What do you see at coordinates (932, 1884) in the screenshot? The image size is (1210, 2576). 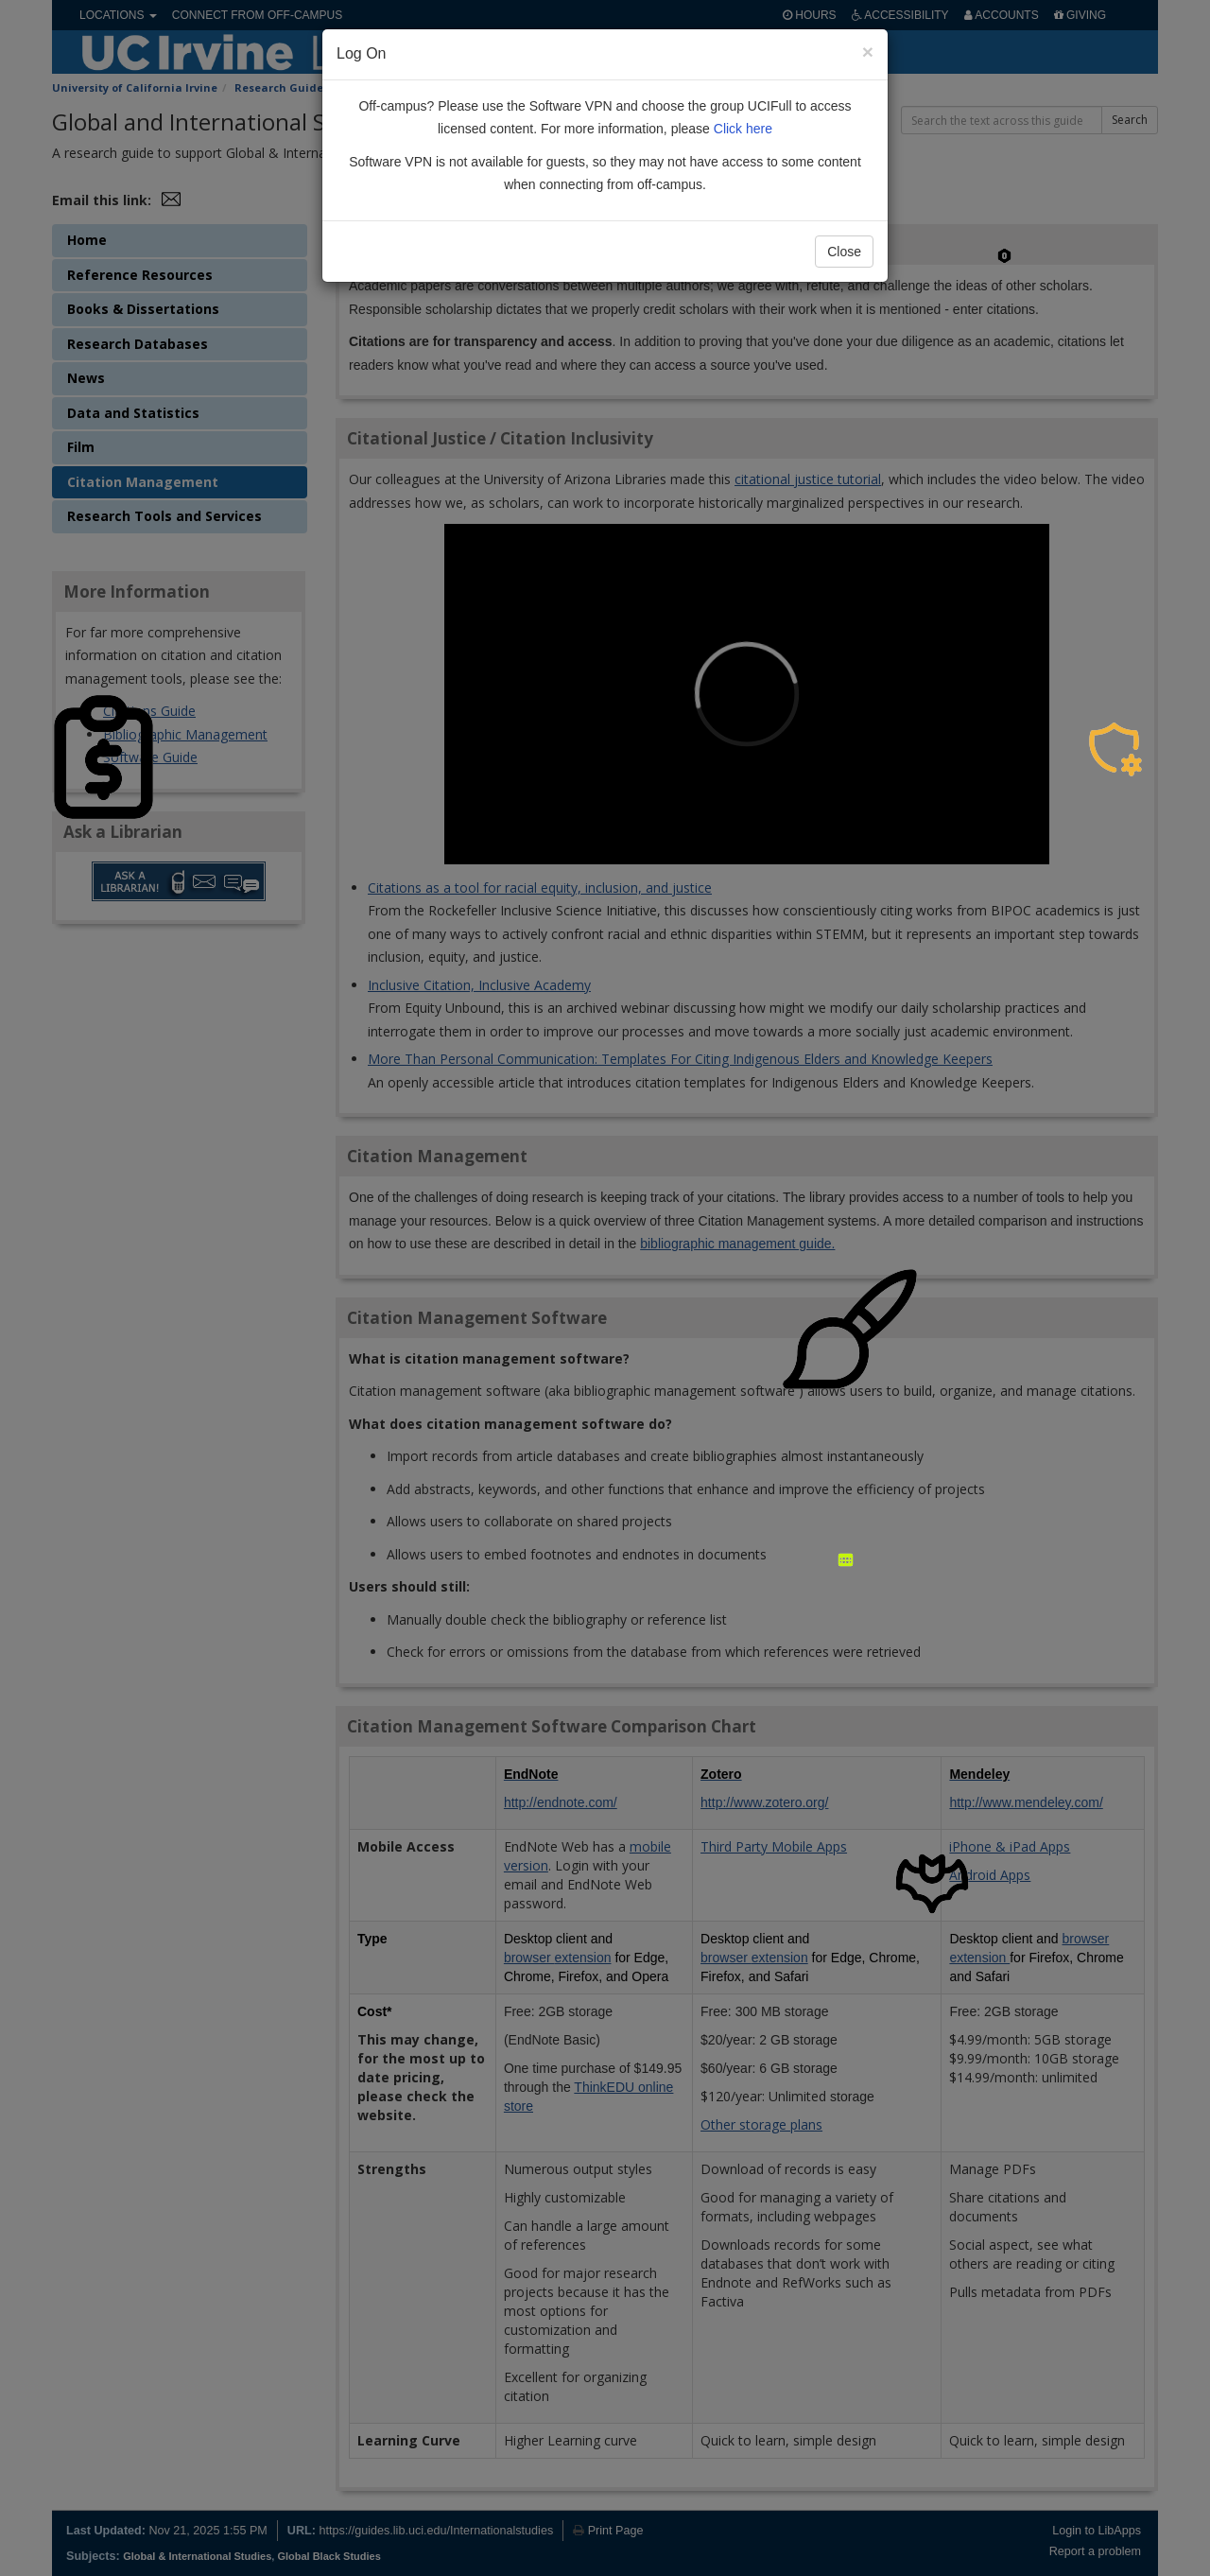 I see `toggle dark mode or night theme` at bounding box center [932, 1884].